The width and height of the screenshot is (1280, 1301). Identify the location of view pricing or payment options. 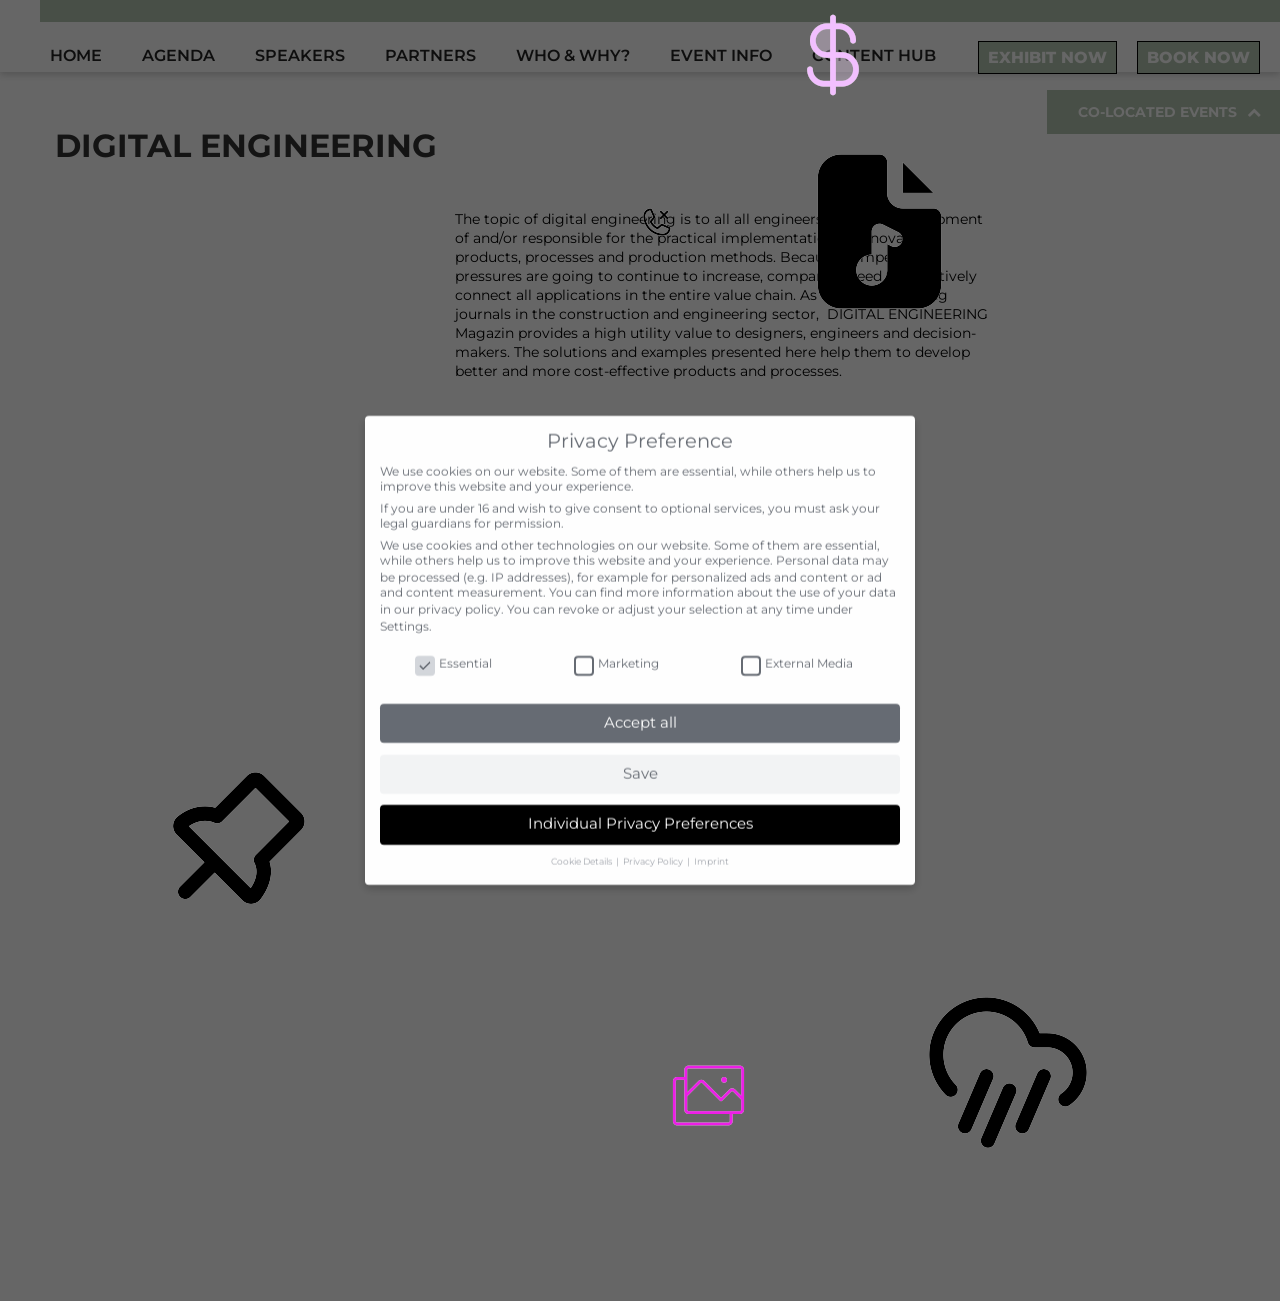
(833, 55).